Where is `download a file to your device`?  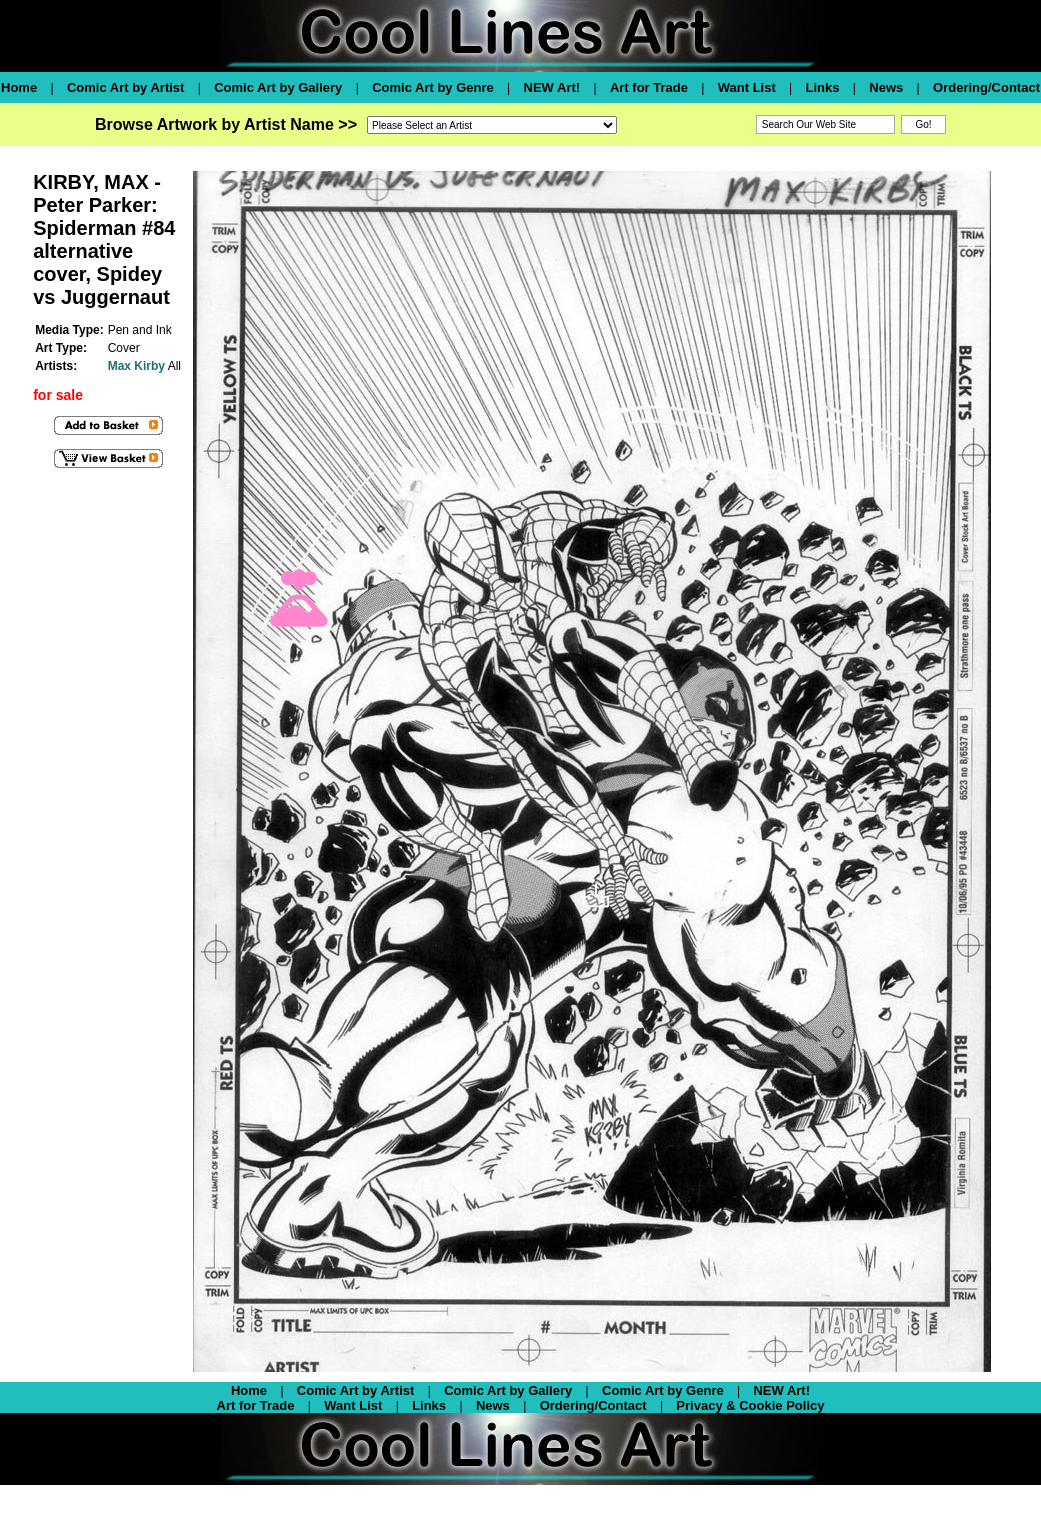
download a file to your device is located at coordinates (596, 897).